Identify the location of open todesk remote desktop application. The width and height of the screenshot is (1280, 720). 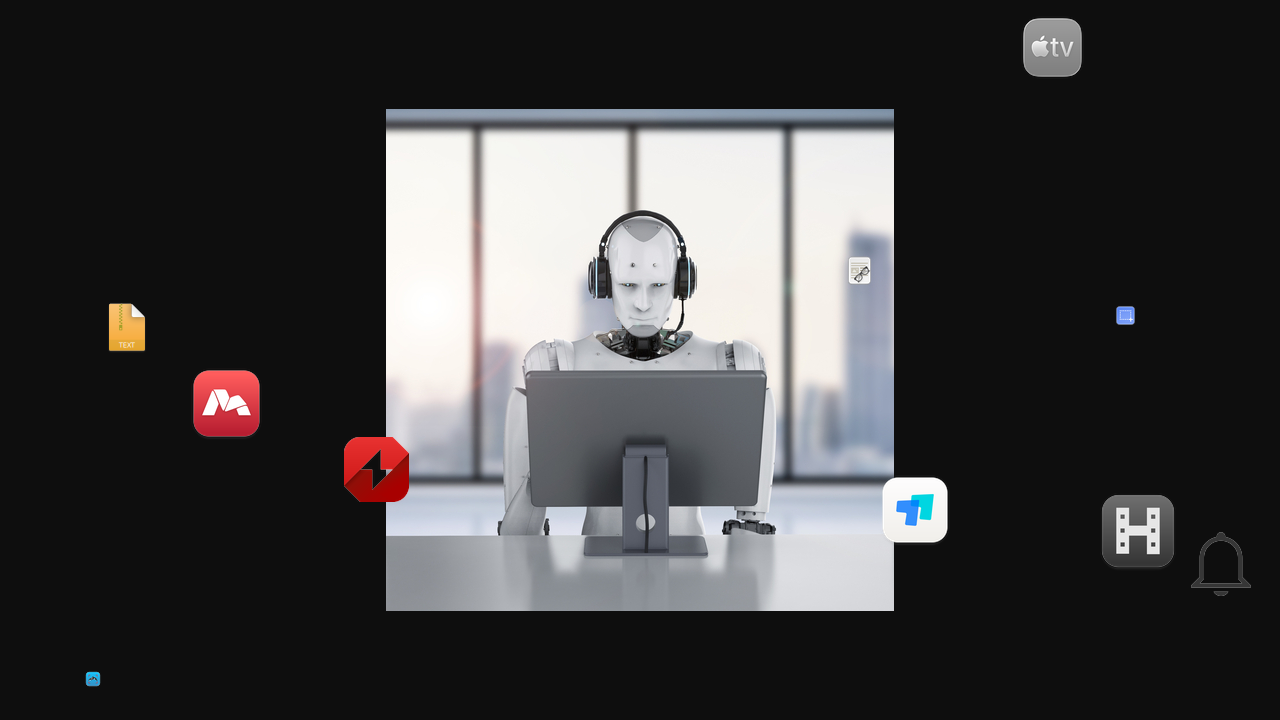
(915, 510).